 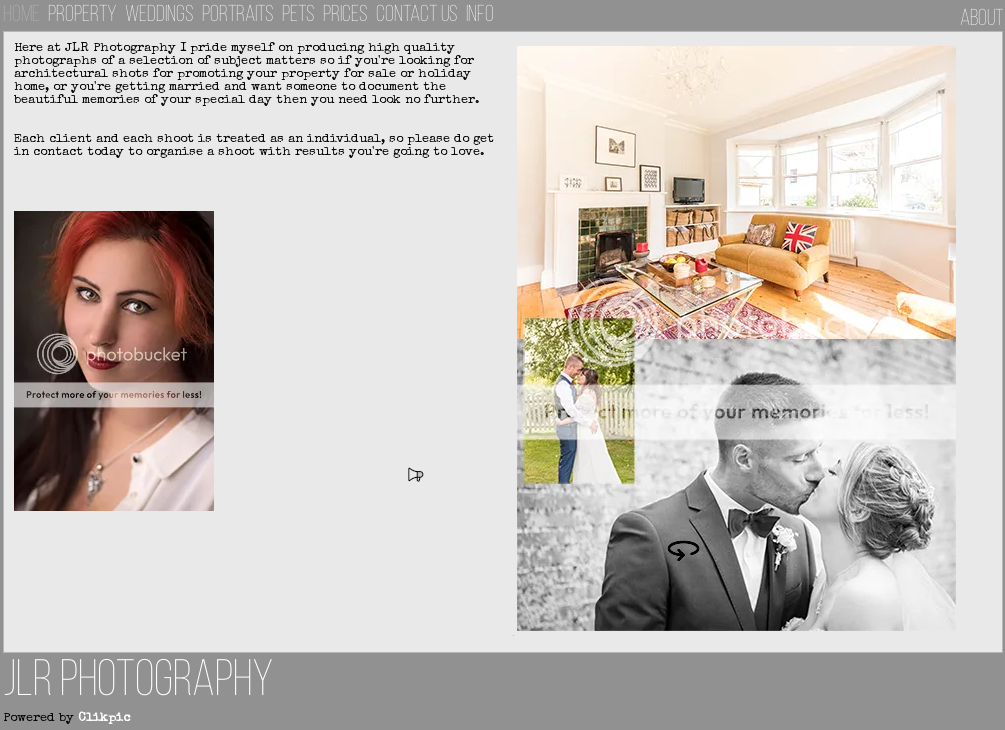 What do you see at coordinates (415, 475) in the screenshot?
I see `make an announcement` at bounding box center [415, 475].